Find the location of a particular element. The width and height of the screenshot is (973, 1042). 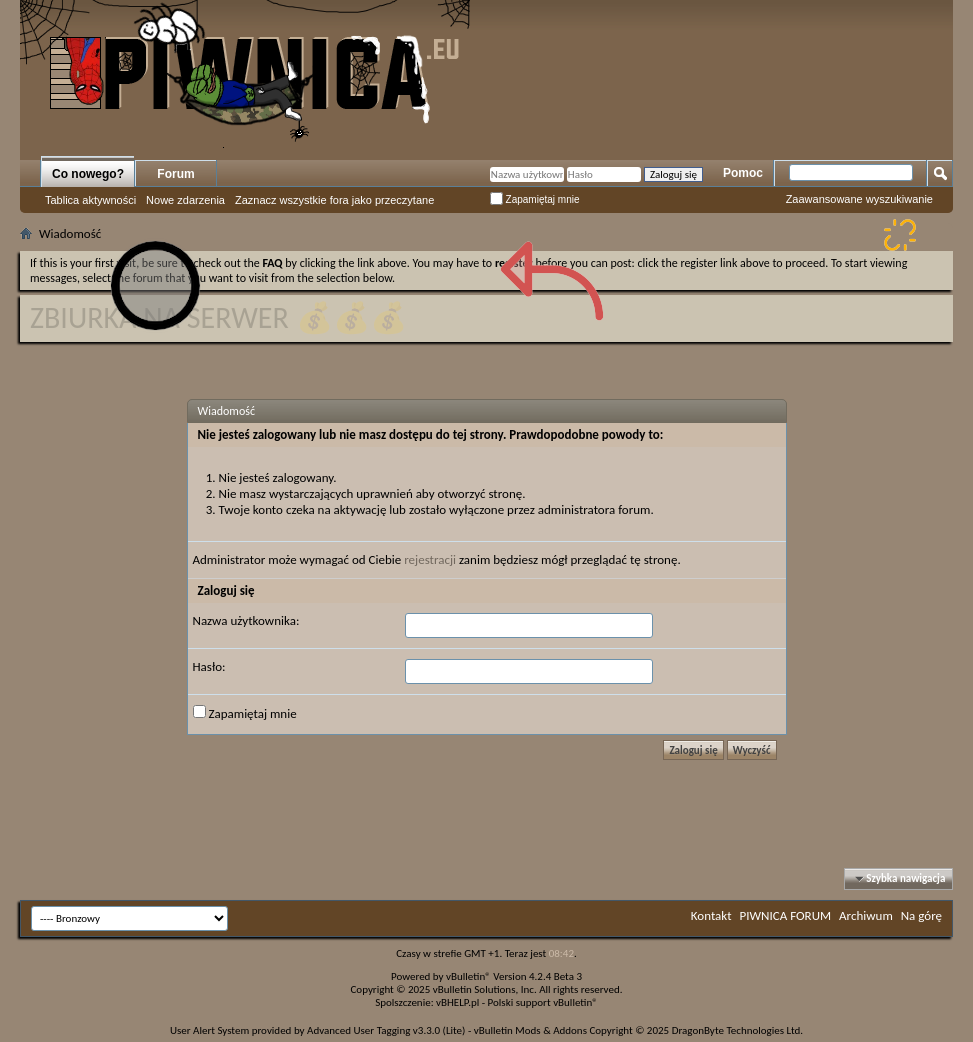

reply to a message is located at coordinates (552, 281).